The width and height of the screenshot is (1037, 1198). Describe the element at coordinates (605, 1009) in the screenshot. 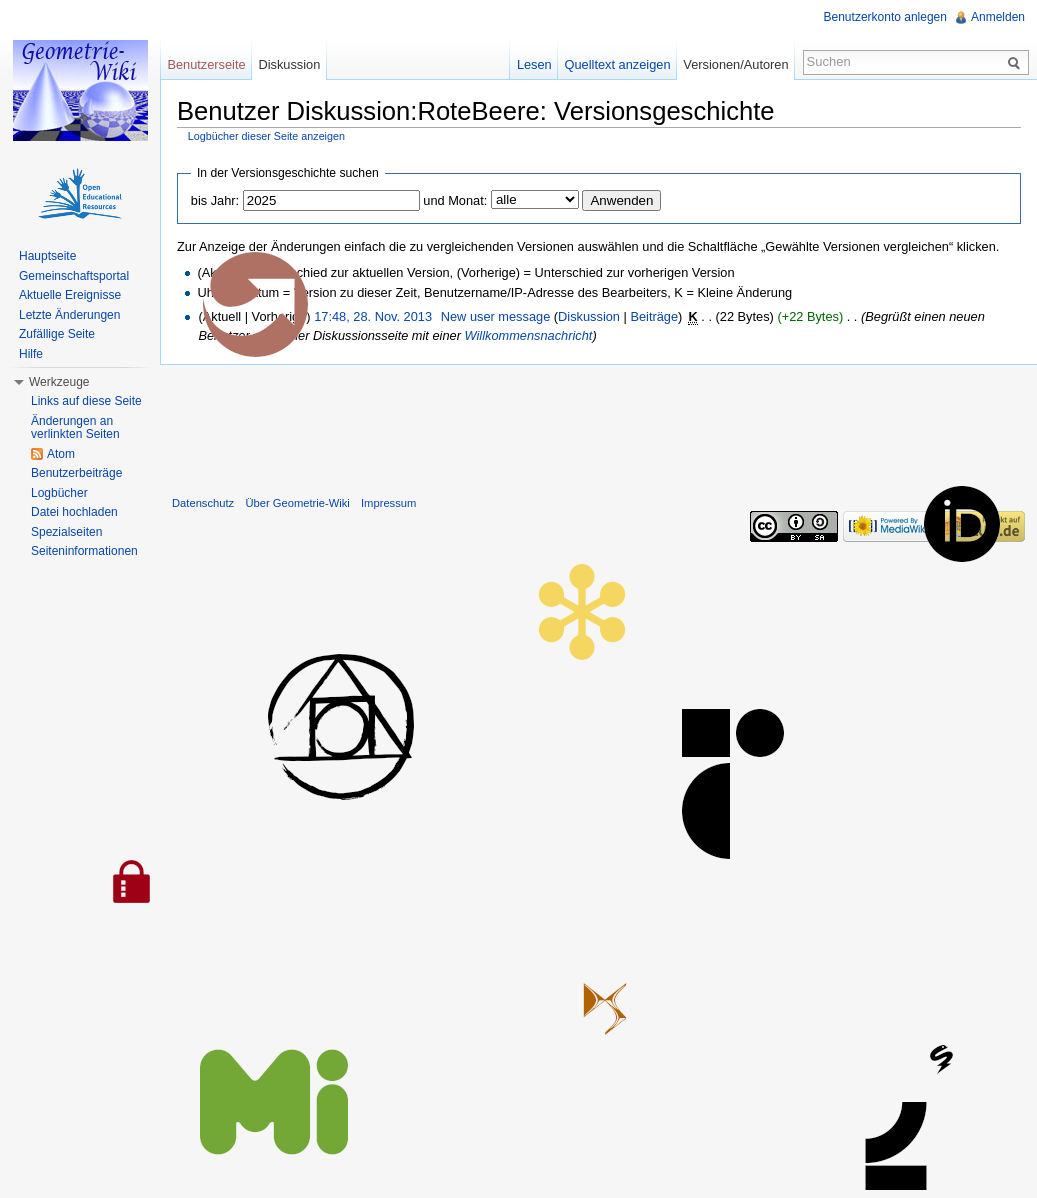

I see `DS Automobiles brand logo` at that location.